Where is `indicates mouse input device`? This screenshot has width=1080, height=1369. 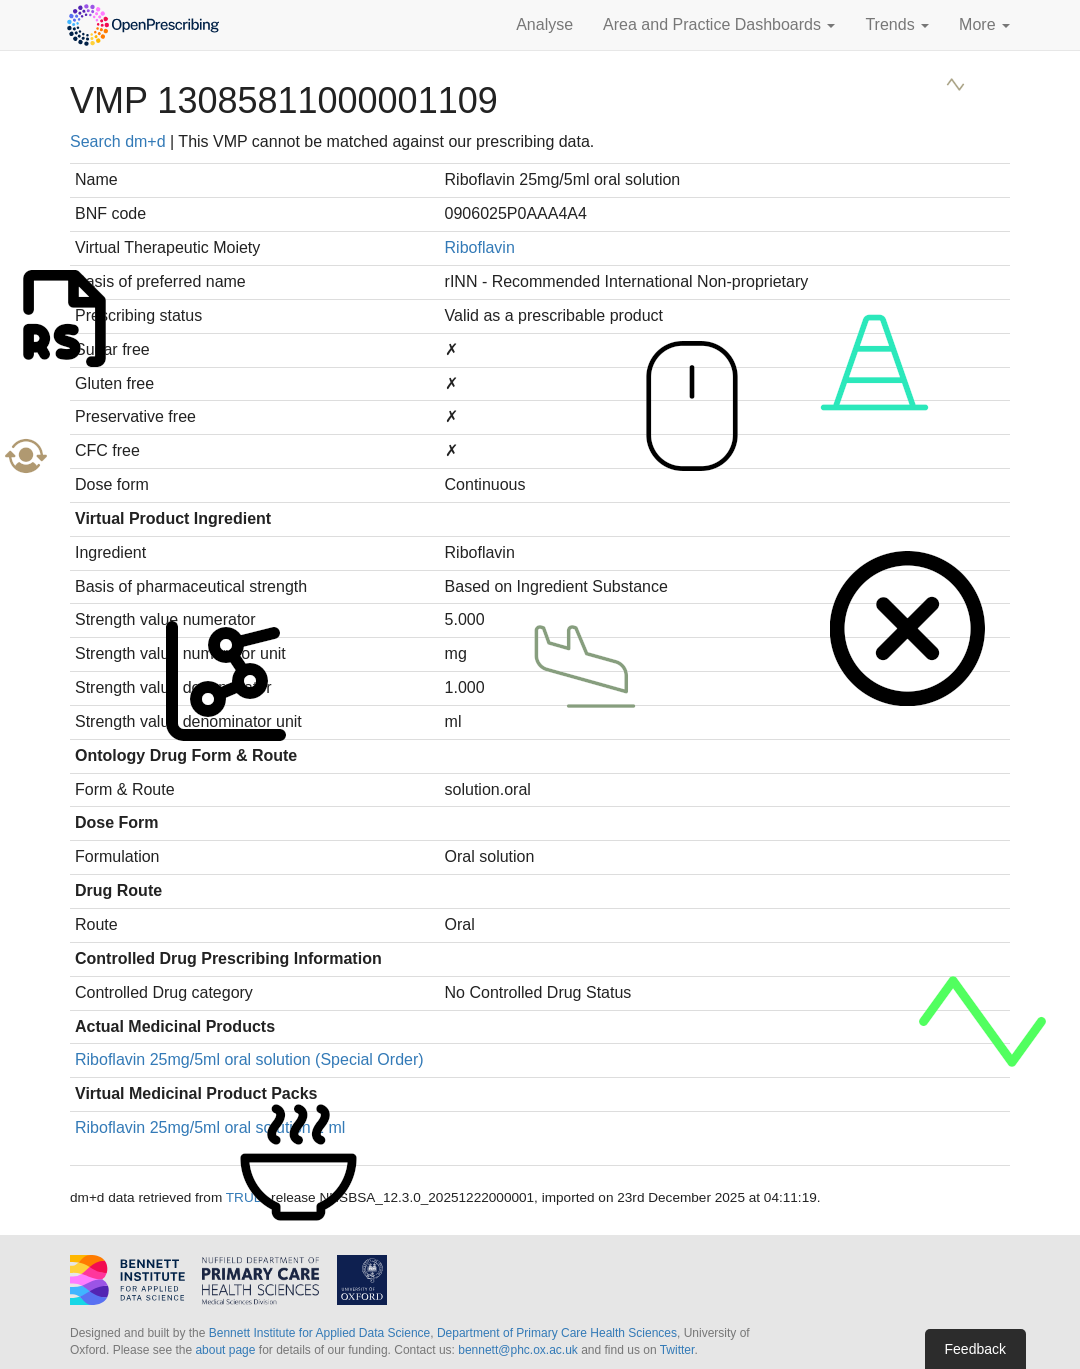
indicates mouse input device is located at coordinates (692, 406).